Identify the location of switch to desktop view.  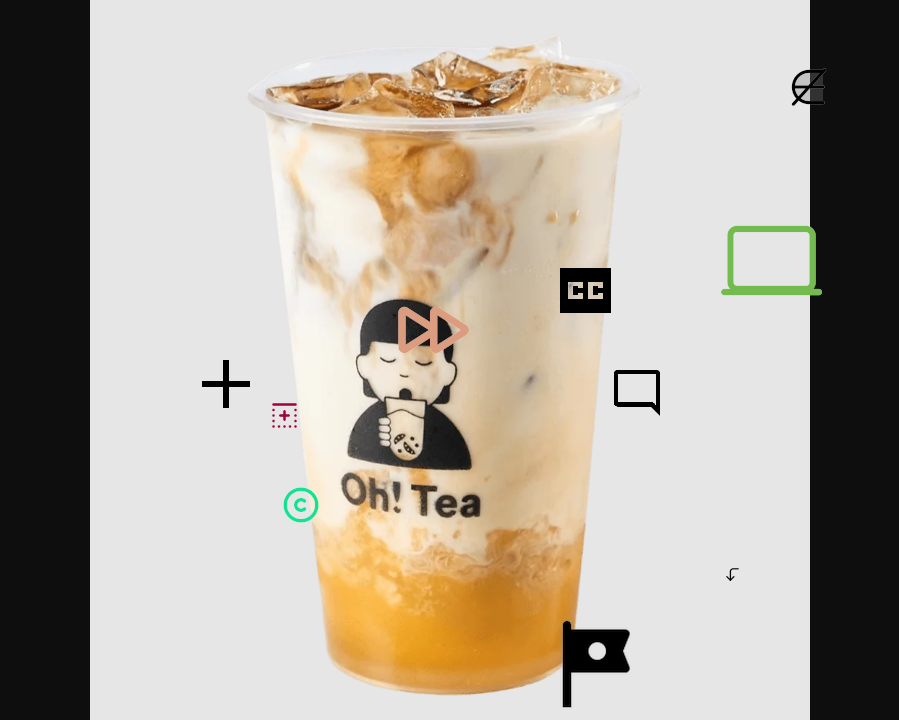
(771, 260).